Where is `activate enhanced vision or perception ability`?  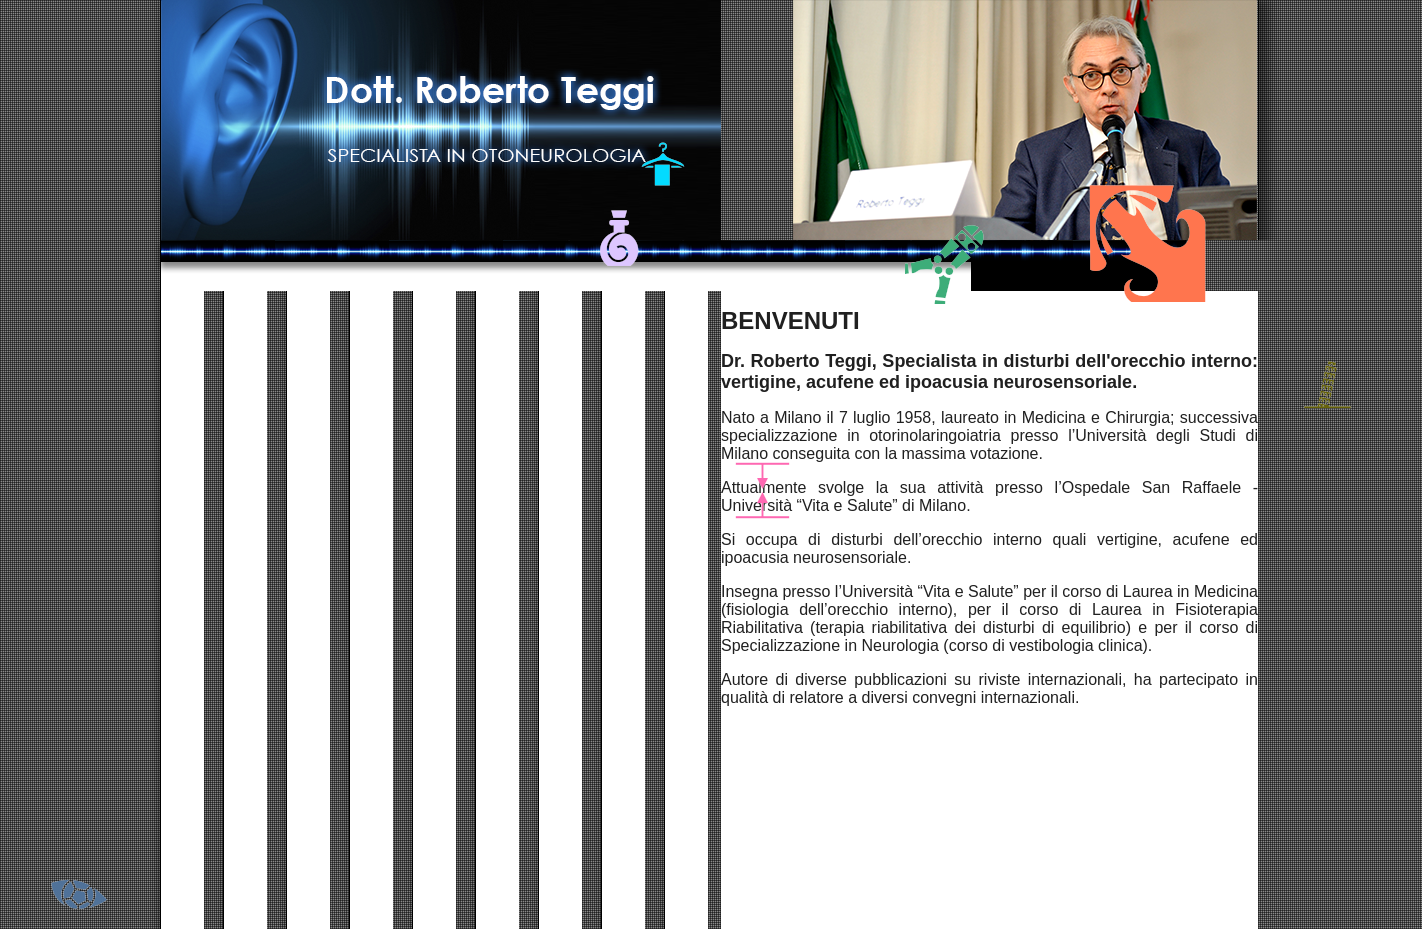
activate enhanced vision or perception ability is located at coordinates (79, 896).